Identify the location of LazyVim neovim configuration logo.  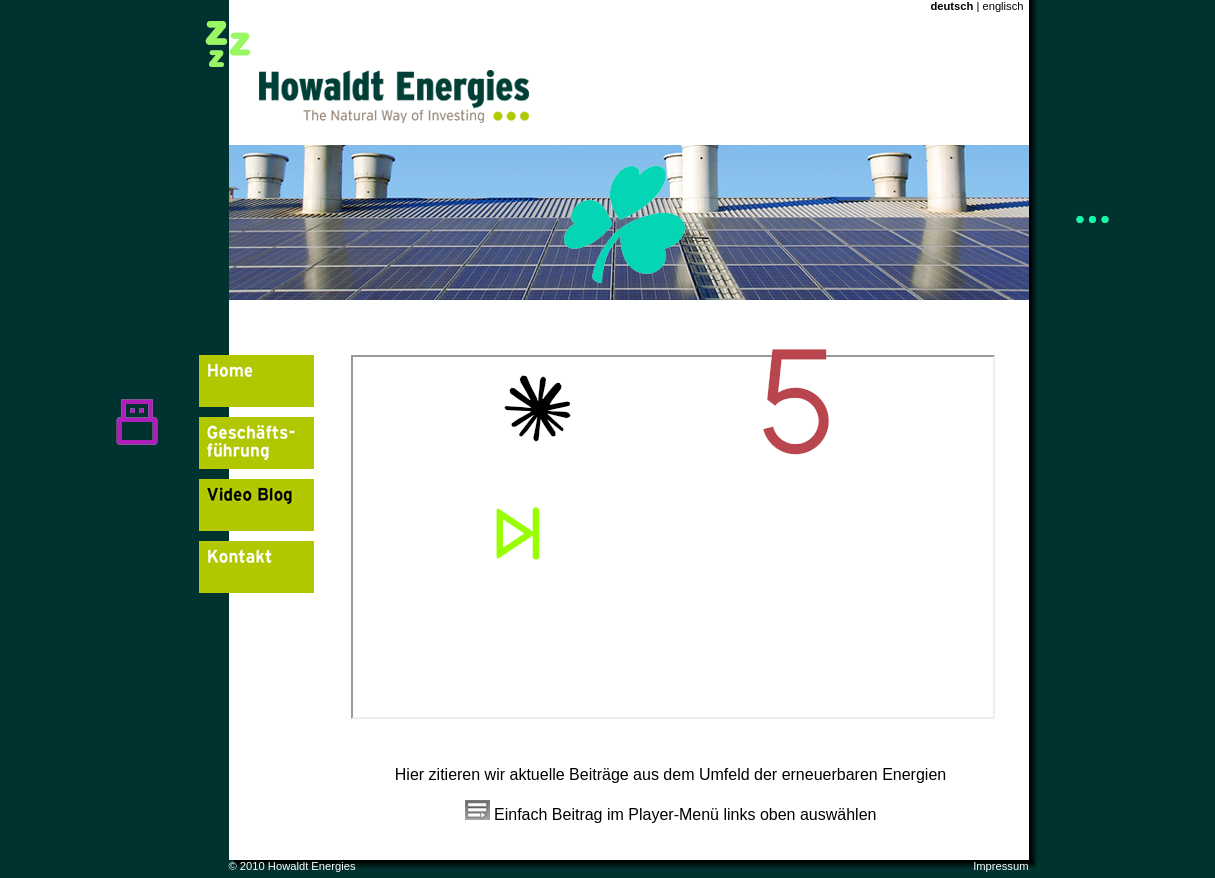
(228, 44).